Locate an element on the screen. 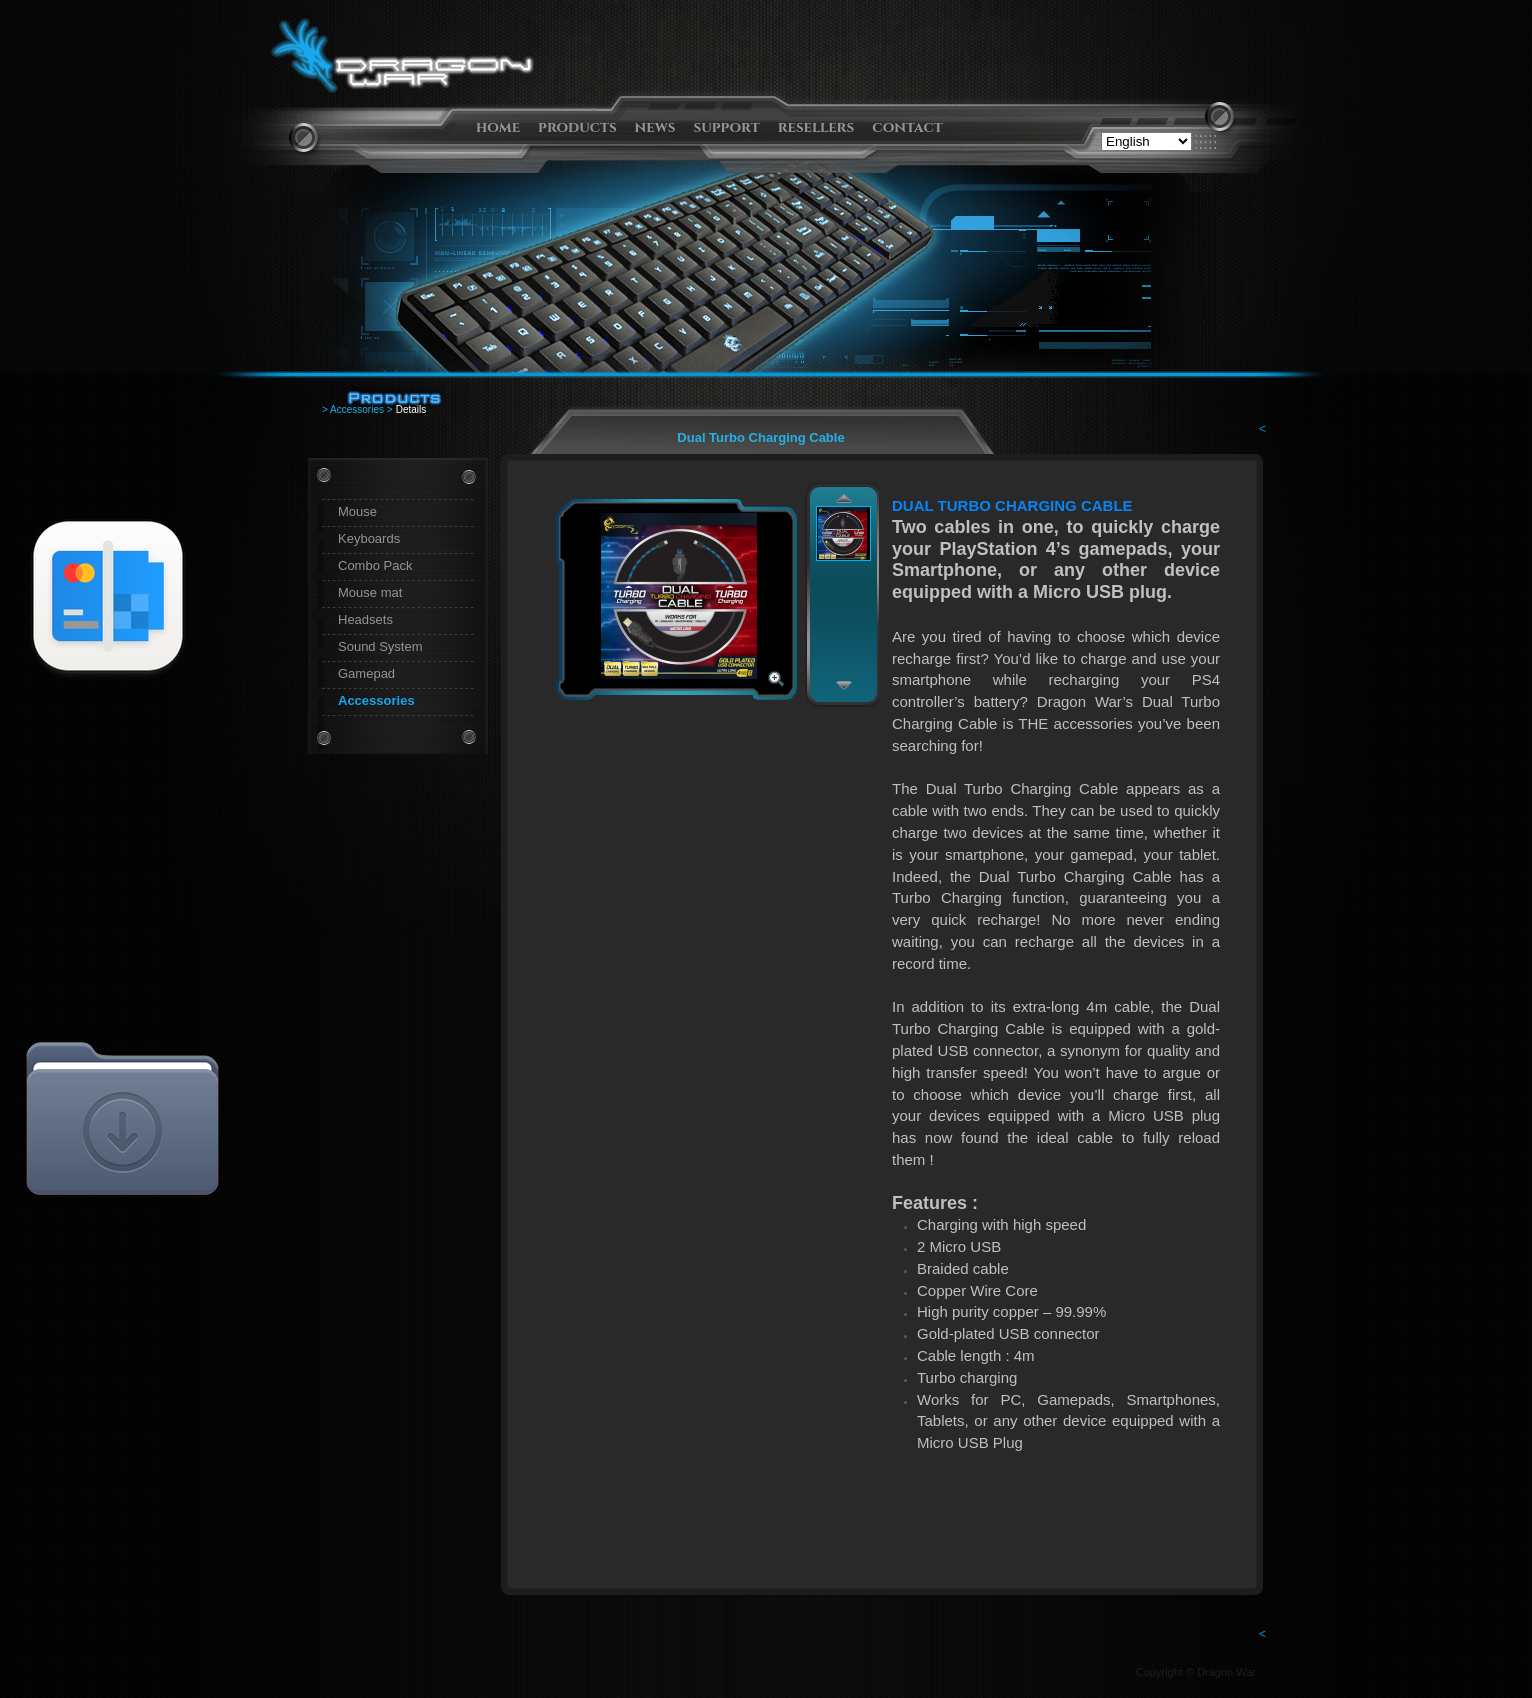 The width and height of the screenshot is (1532, 1698). access your downloads folder is located at coordinates (122, 1118).